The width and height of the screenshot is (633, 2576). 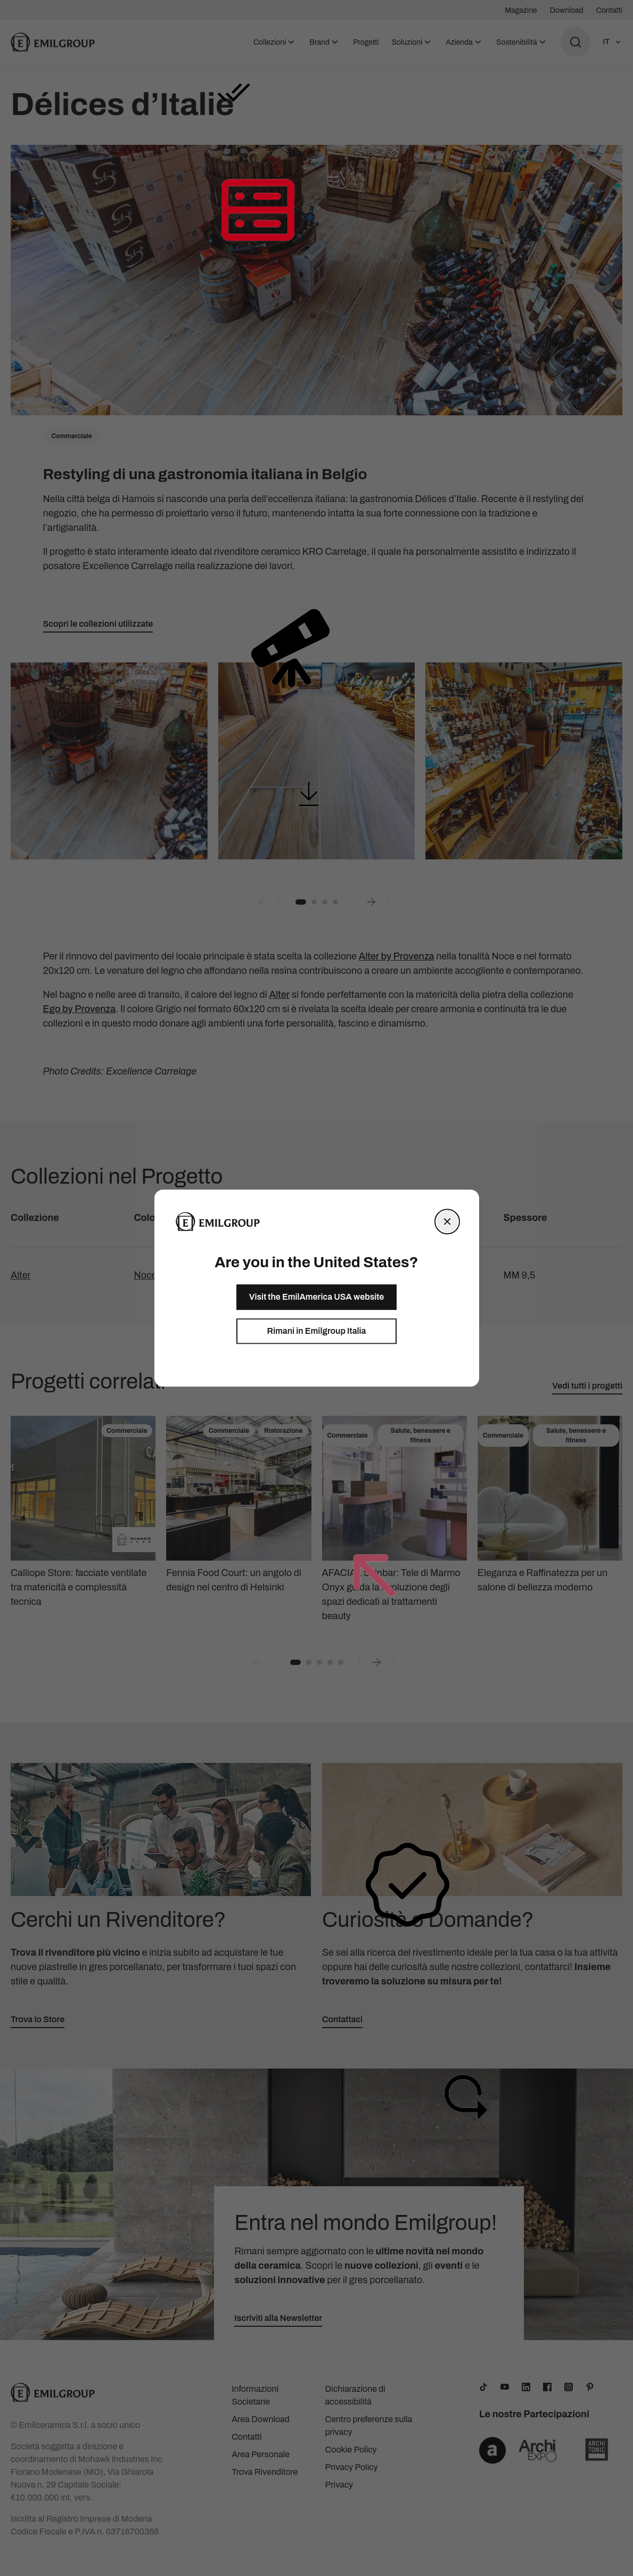 I want to click on navigate to parent folder or previous level, so click(x=374, y=1576).